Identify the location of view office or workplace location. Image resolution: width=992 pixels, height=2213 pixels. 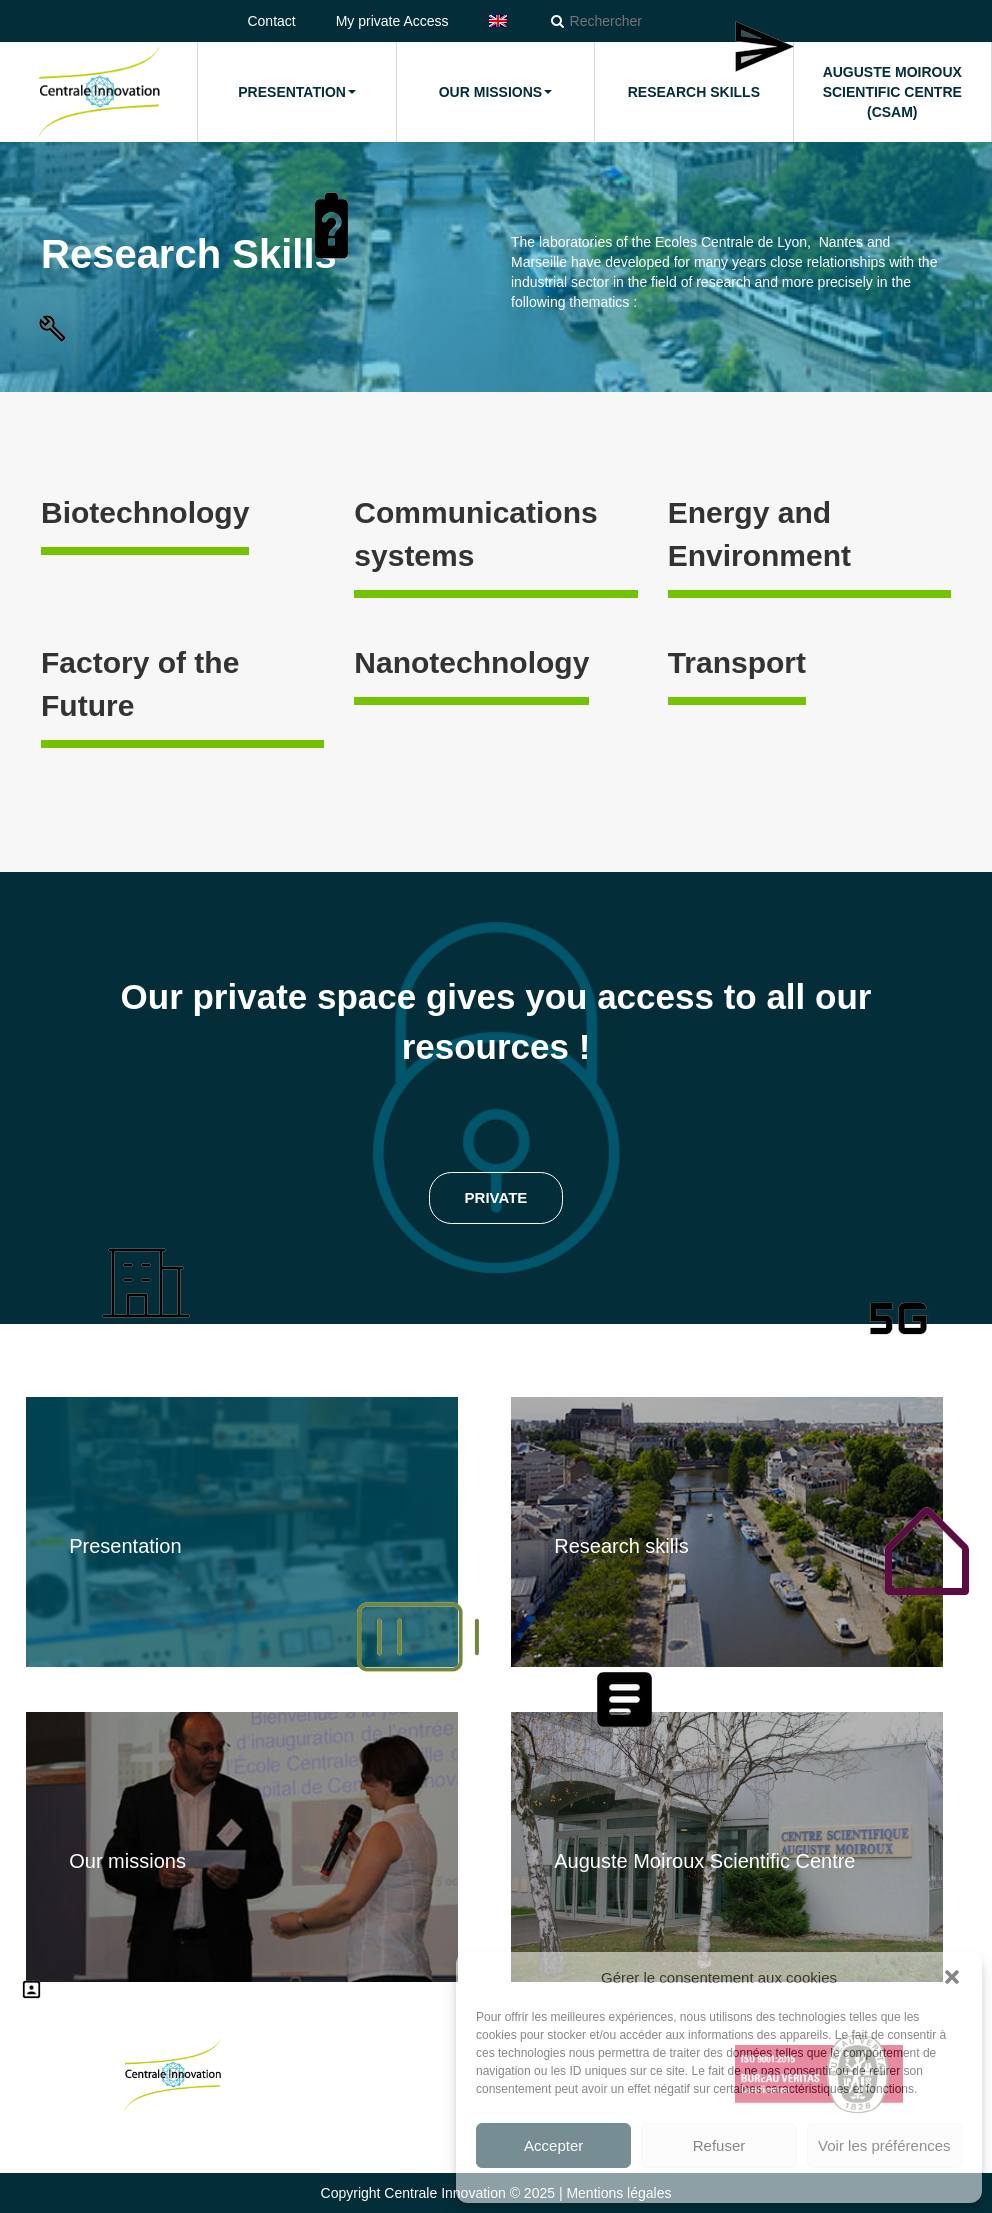
(143, 1283).